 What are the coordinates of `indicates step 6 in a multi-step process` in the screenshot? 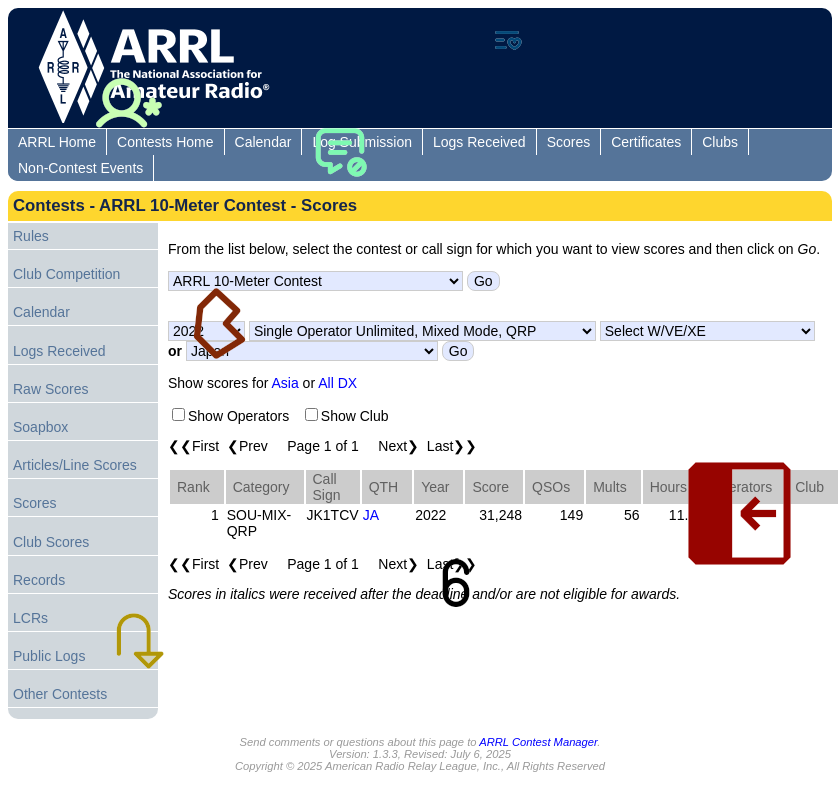 It's located at (456, 583).